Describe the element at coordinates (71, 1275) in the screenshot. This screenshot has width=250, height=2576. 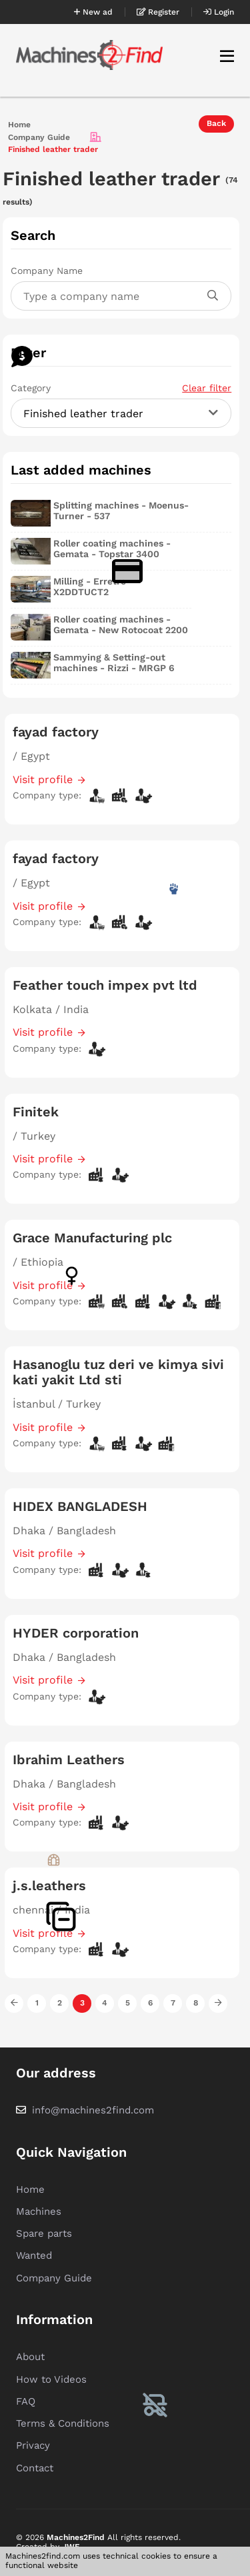
I see `indicates female gender option` at that location.